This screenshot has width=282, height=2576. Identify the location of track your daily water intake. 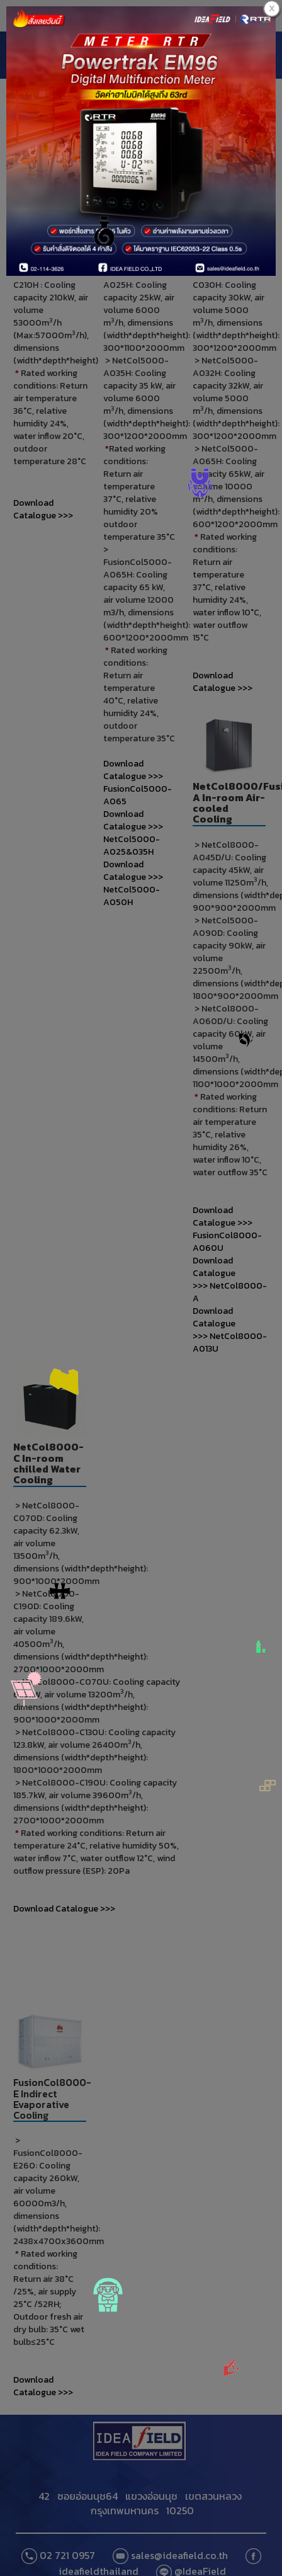
(261, 1646).